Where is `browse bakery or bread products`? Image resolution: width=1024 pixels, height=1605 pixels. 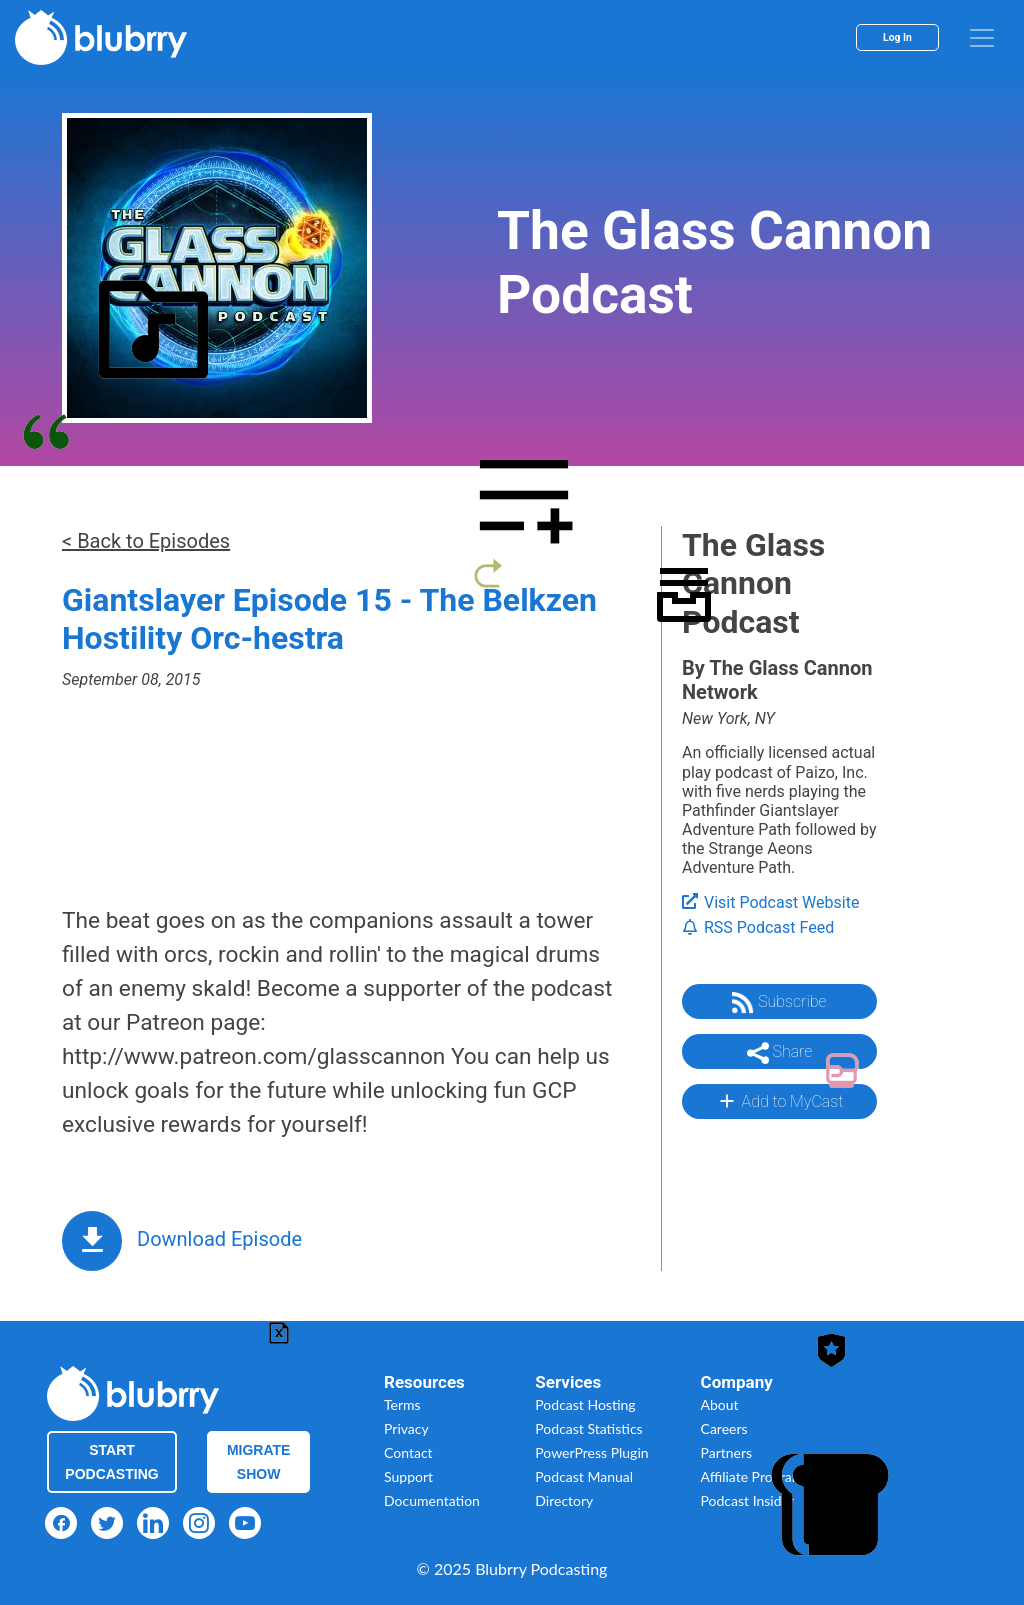 browse bakery or bread products is located at coordinates (830, 1502).